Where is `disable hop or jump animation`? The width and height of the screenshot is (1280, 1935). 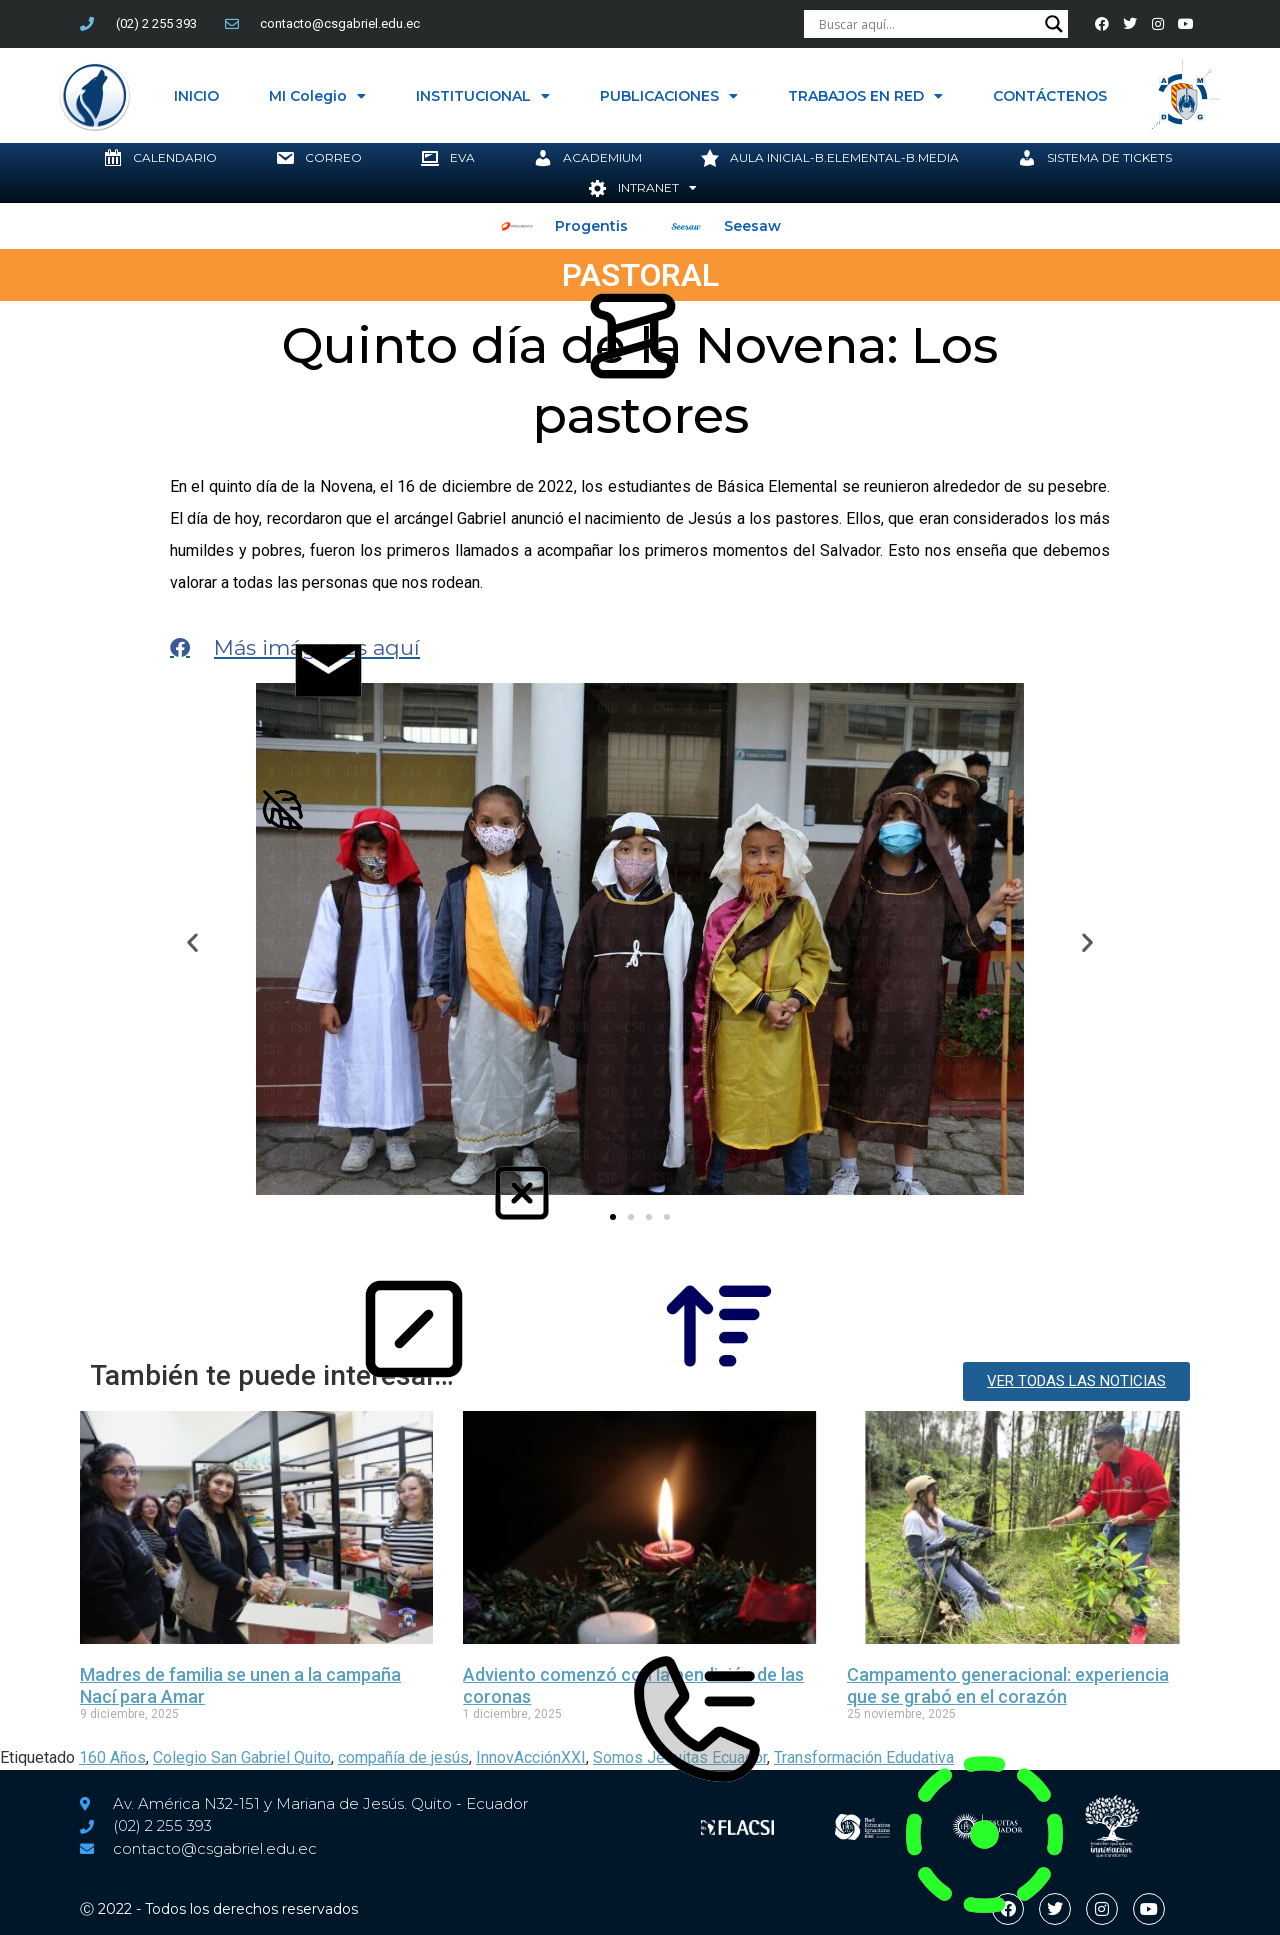 disable hop or jump animation is located at coordinates (283, 810).